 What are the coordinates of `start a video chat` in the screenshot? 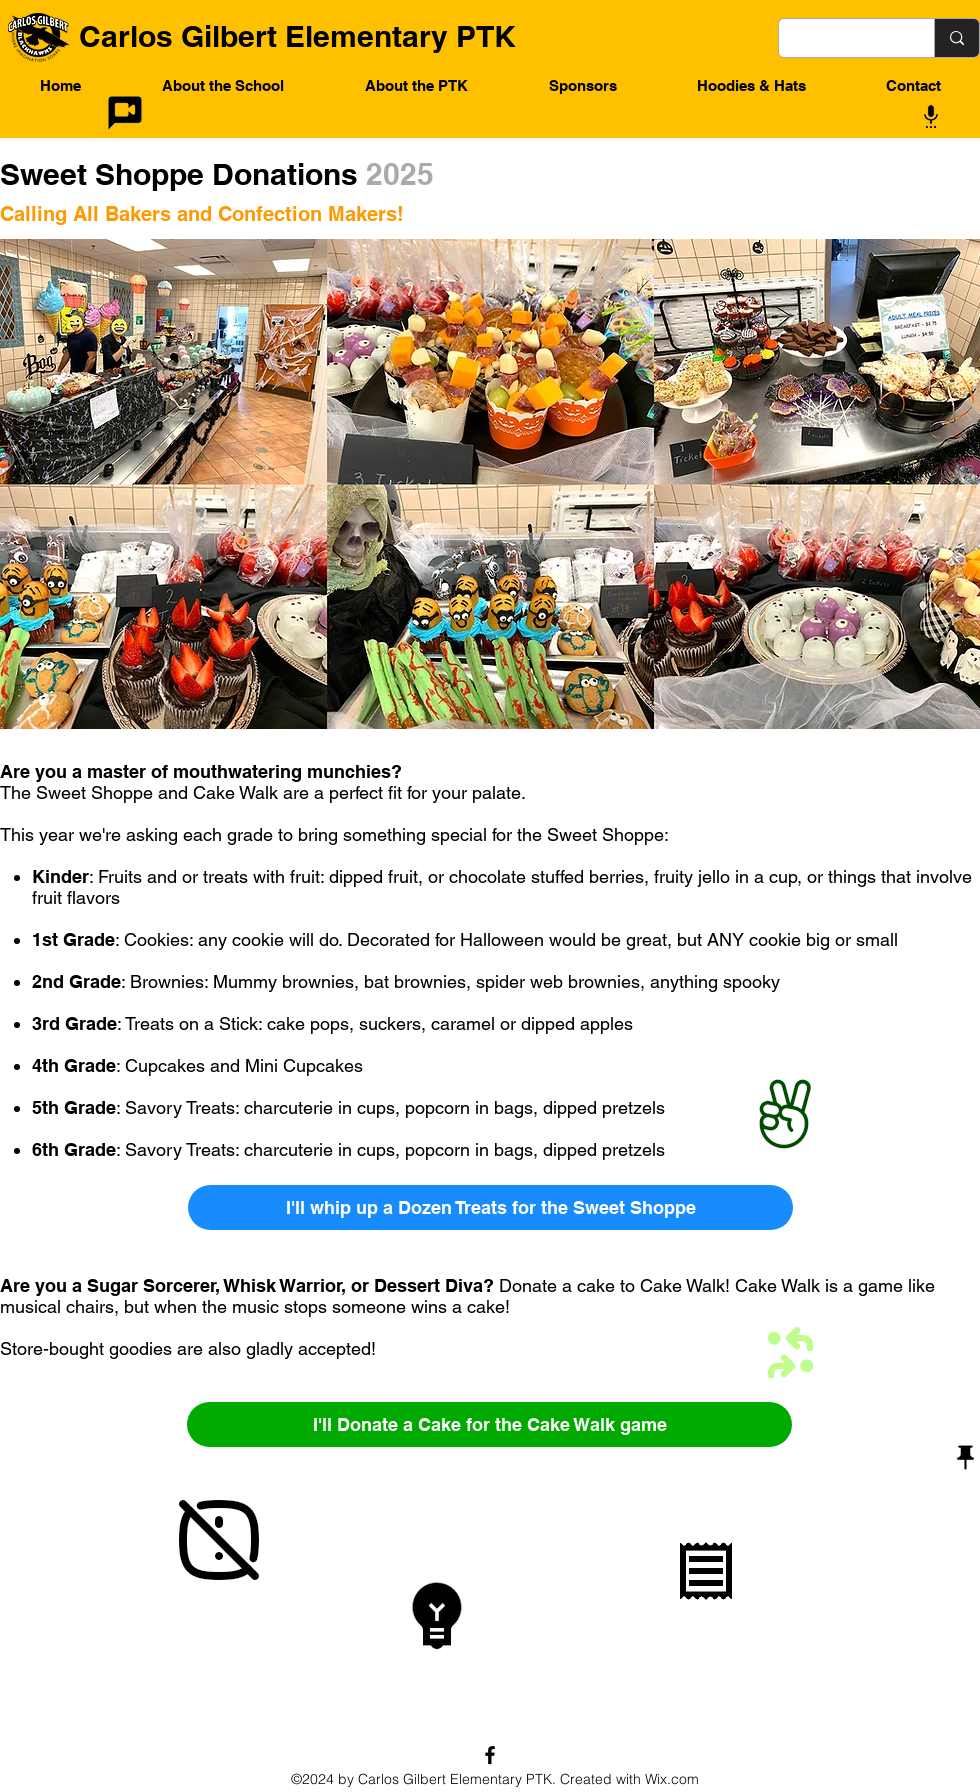 It's located at (125, 113).